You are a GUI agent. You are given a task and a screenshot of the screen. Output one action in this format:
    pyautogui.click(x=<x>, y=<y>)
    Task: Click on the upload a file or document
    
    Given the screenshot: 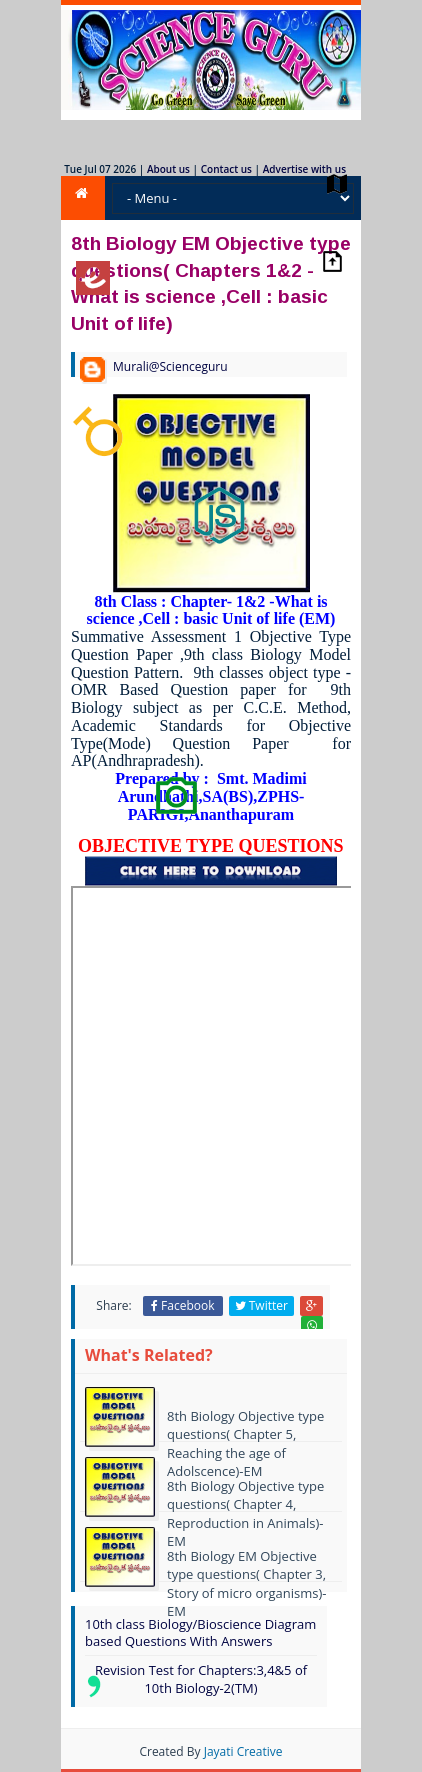 What is the action you would take?
    pyautogui.click(x=332, y=261)
    